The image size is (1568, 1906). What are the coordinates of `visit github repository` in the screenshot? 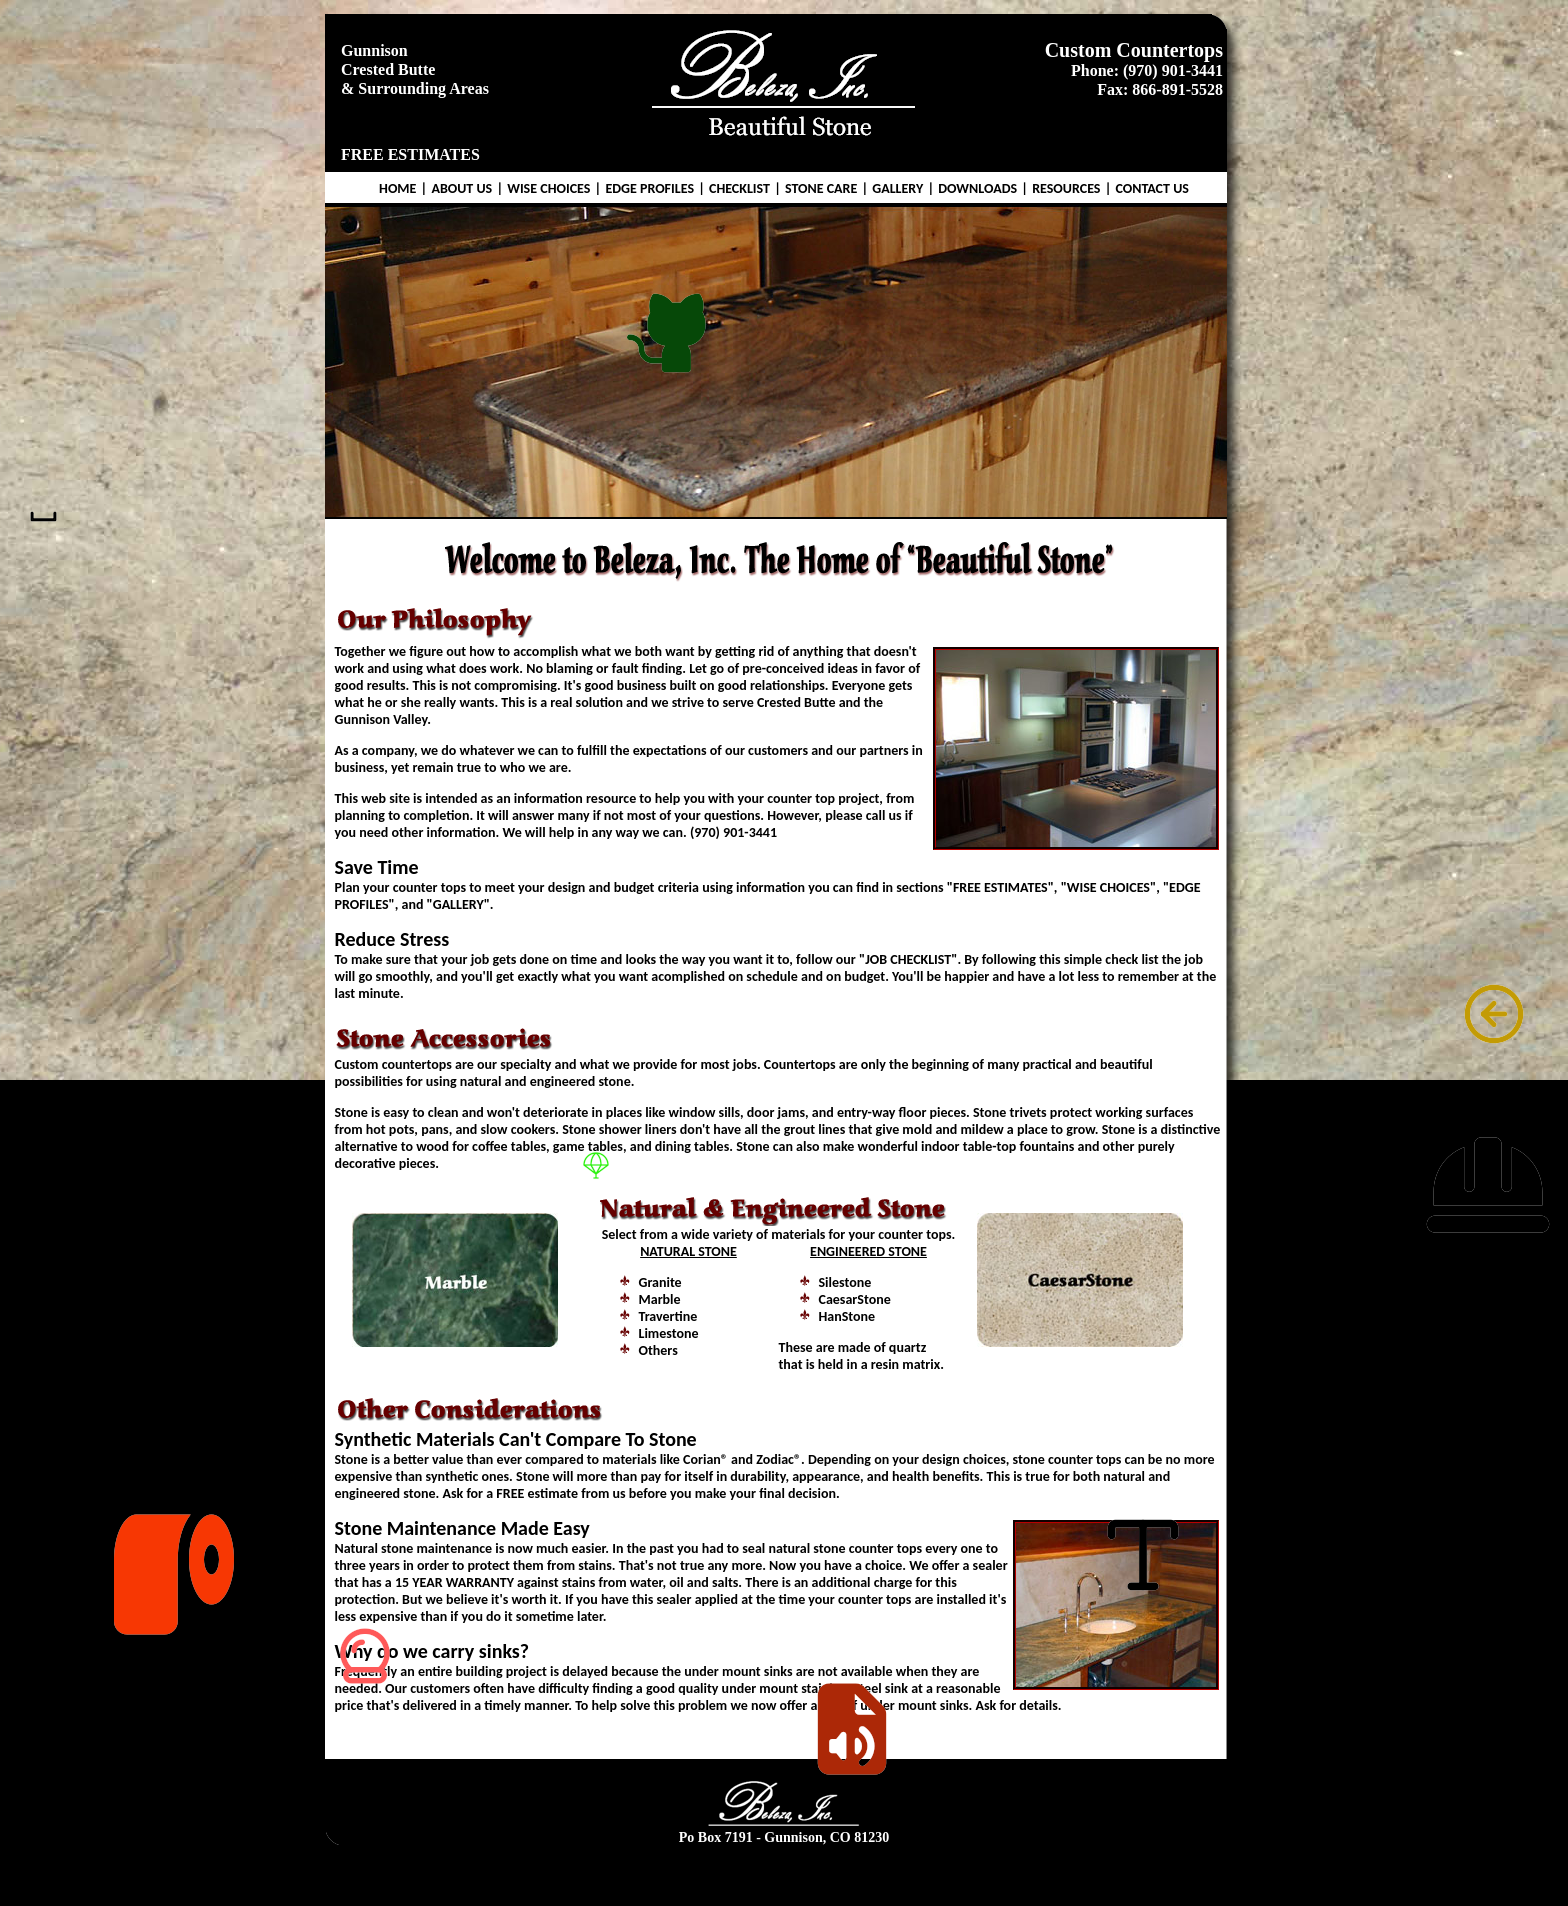 It's located at (673, 331).